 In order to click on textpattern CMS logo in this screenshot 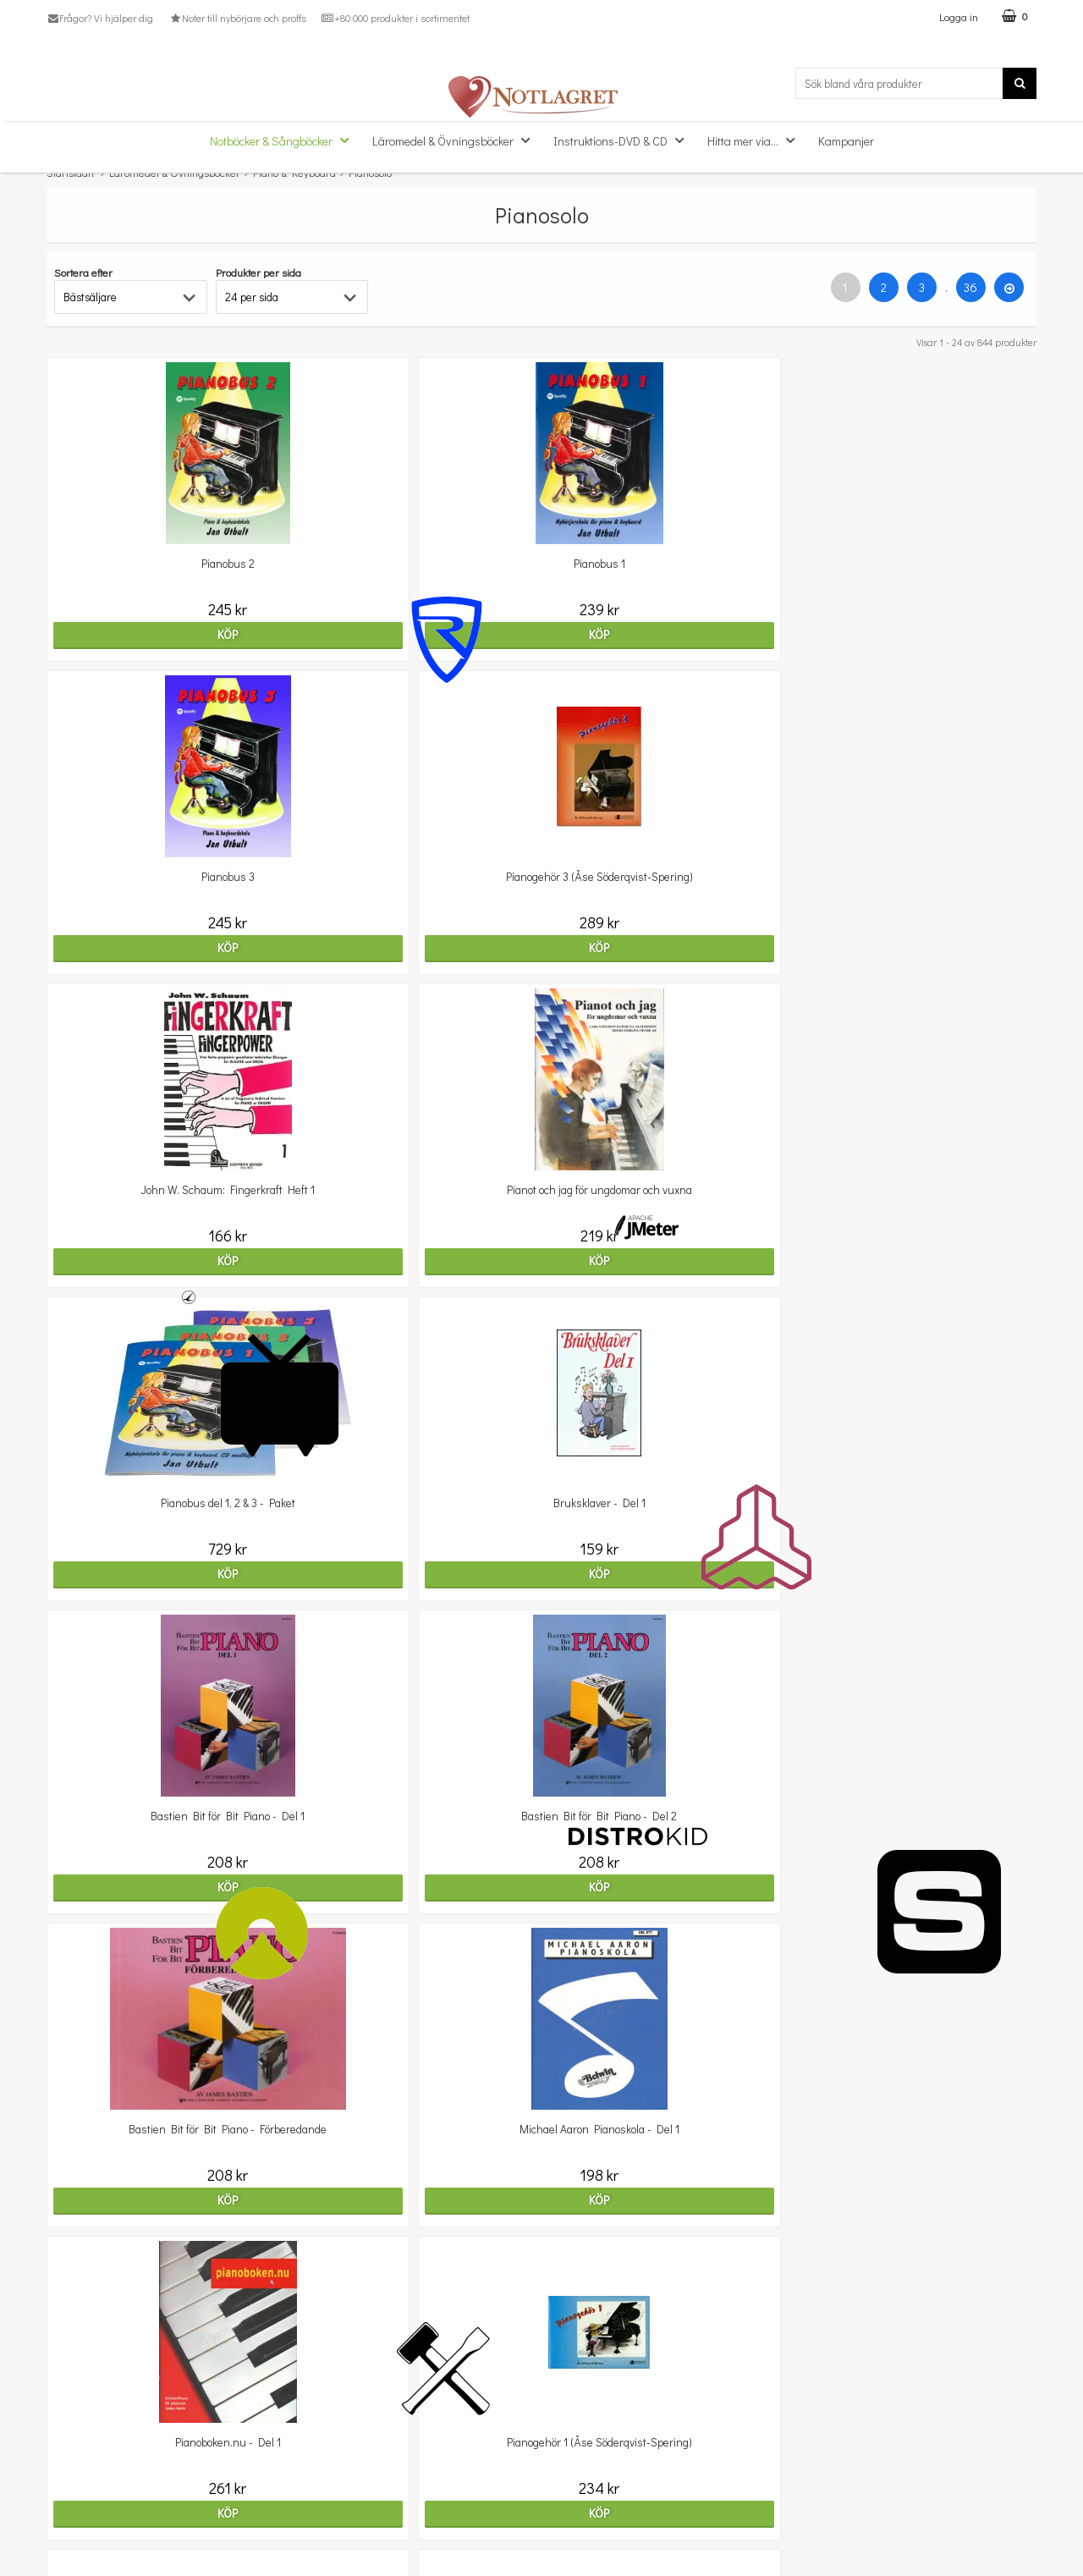, I will do `click(443, 2369)`.